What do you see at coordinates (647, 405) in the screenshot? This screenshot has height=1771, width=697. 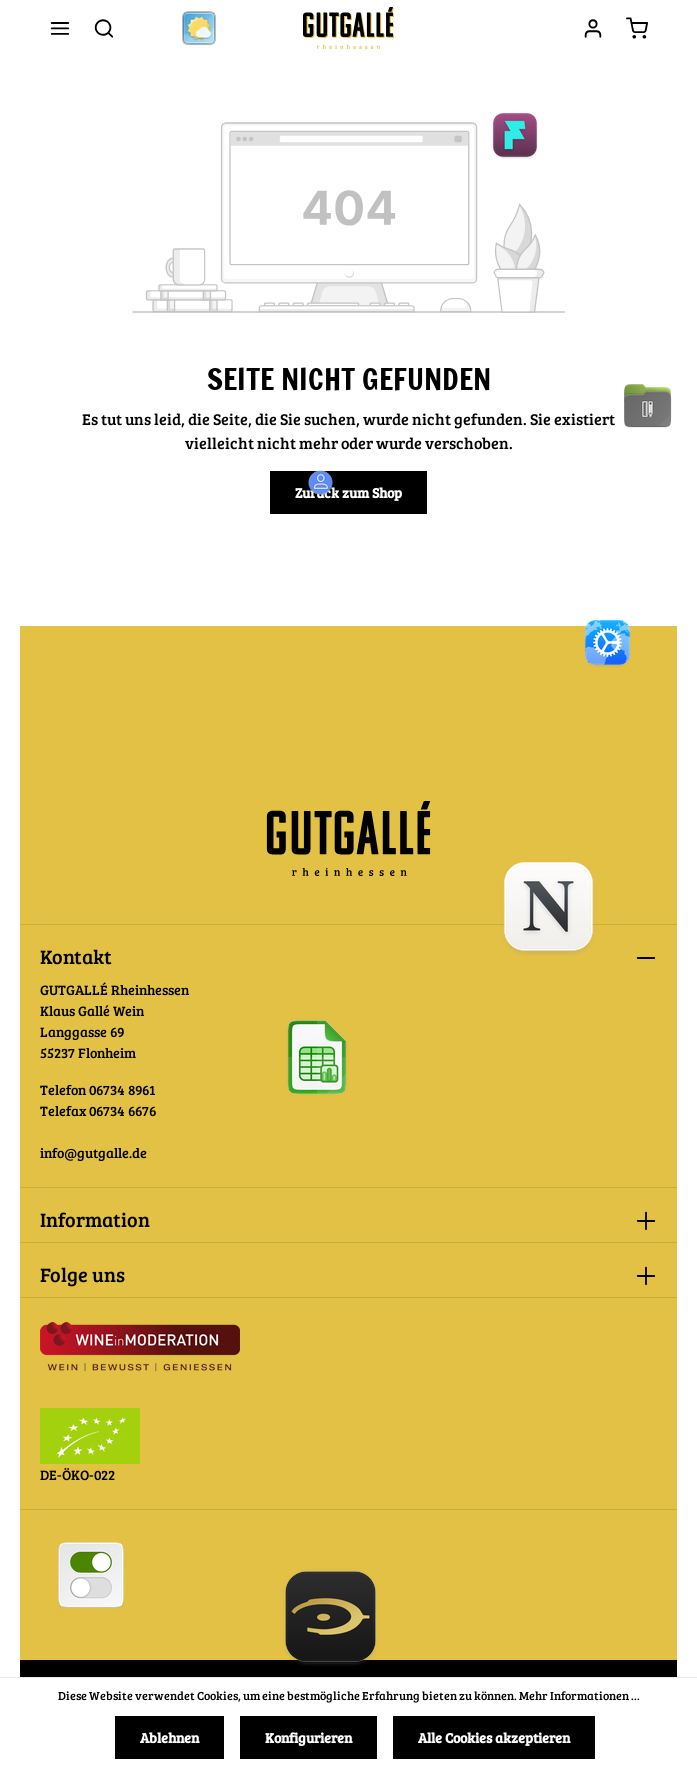 I see `open templates folder` at bounding box center [647, 405].